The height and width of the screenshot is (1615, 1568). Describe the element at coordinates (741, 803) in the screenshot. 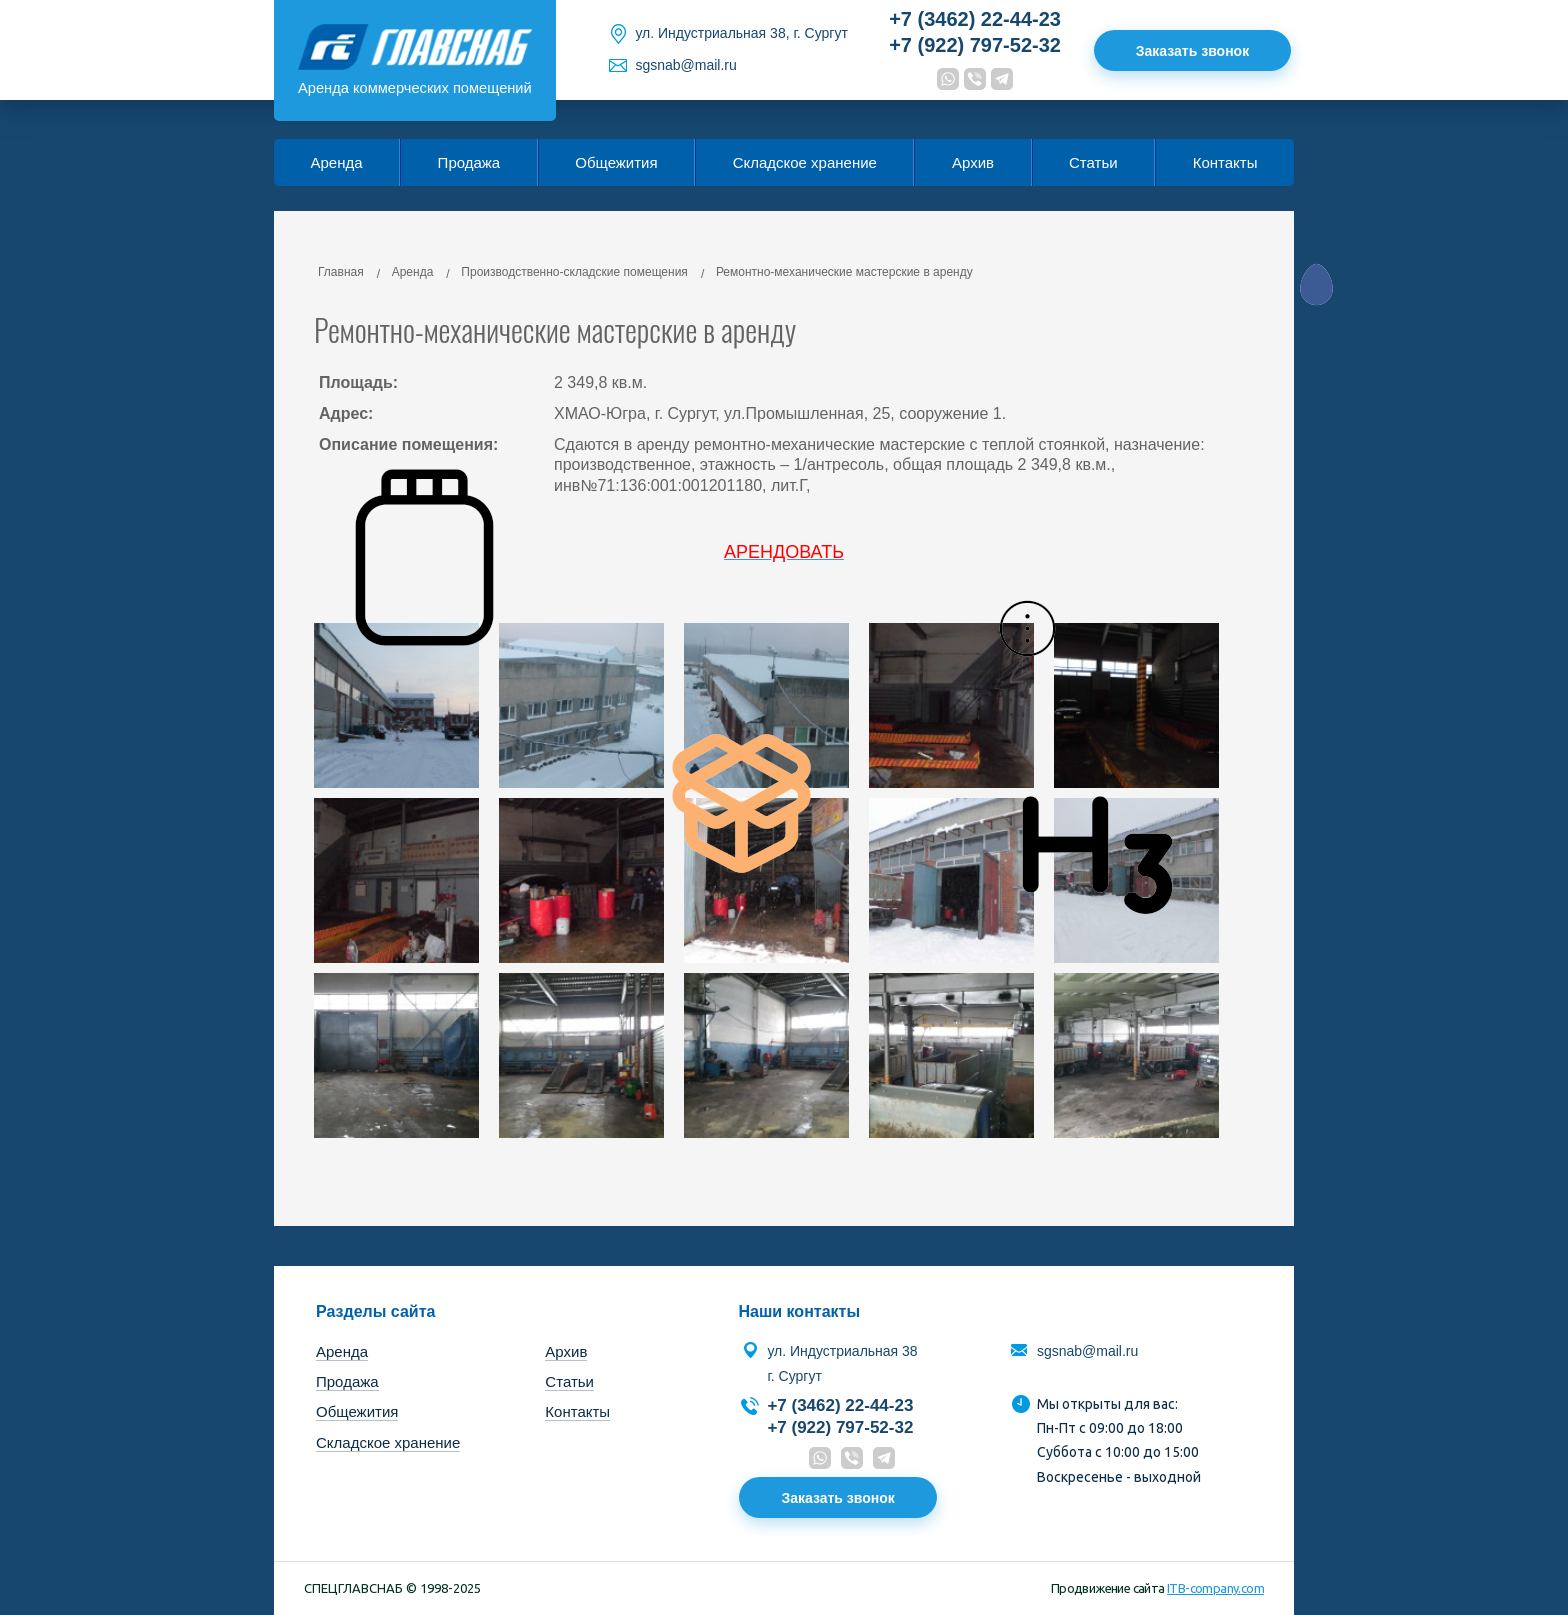

I see `view package contents` at that location.